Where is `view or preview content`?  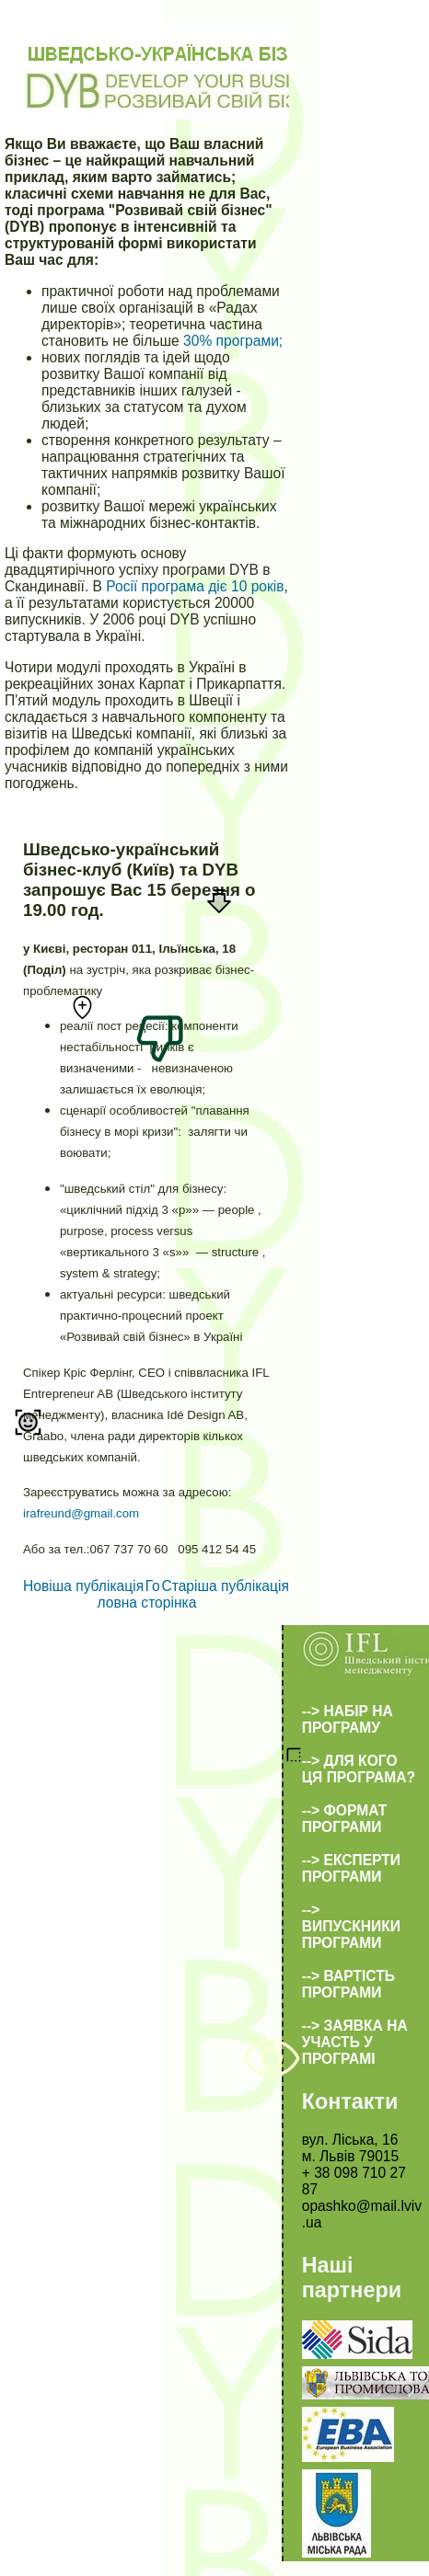
view or preview content is located at coordinates (272, 2058).